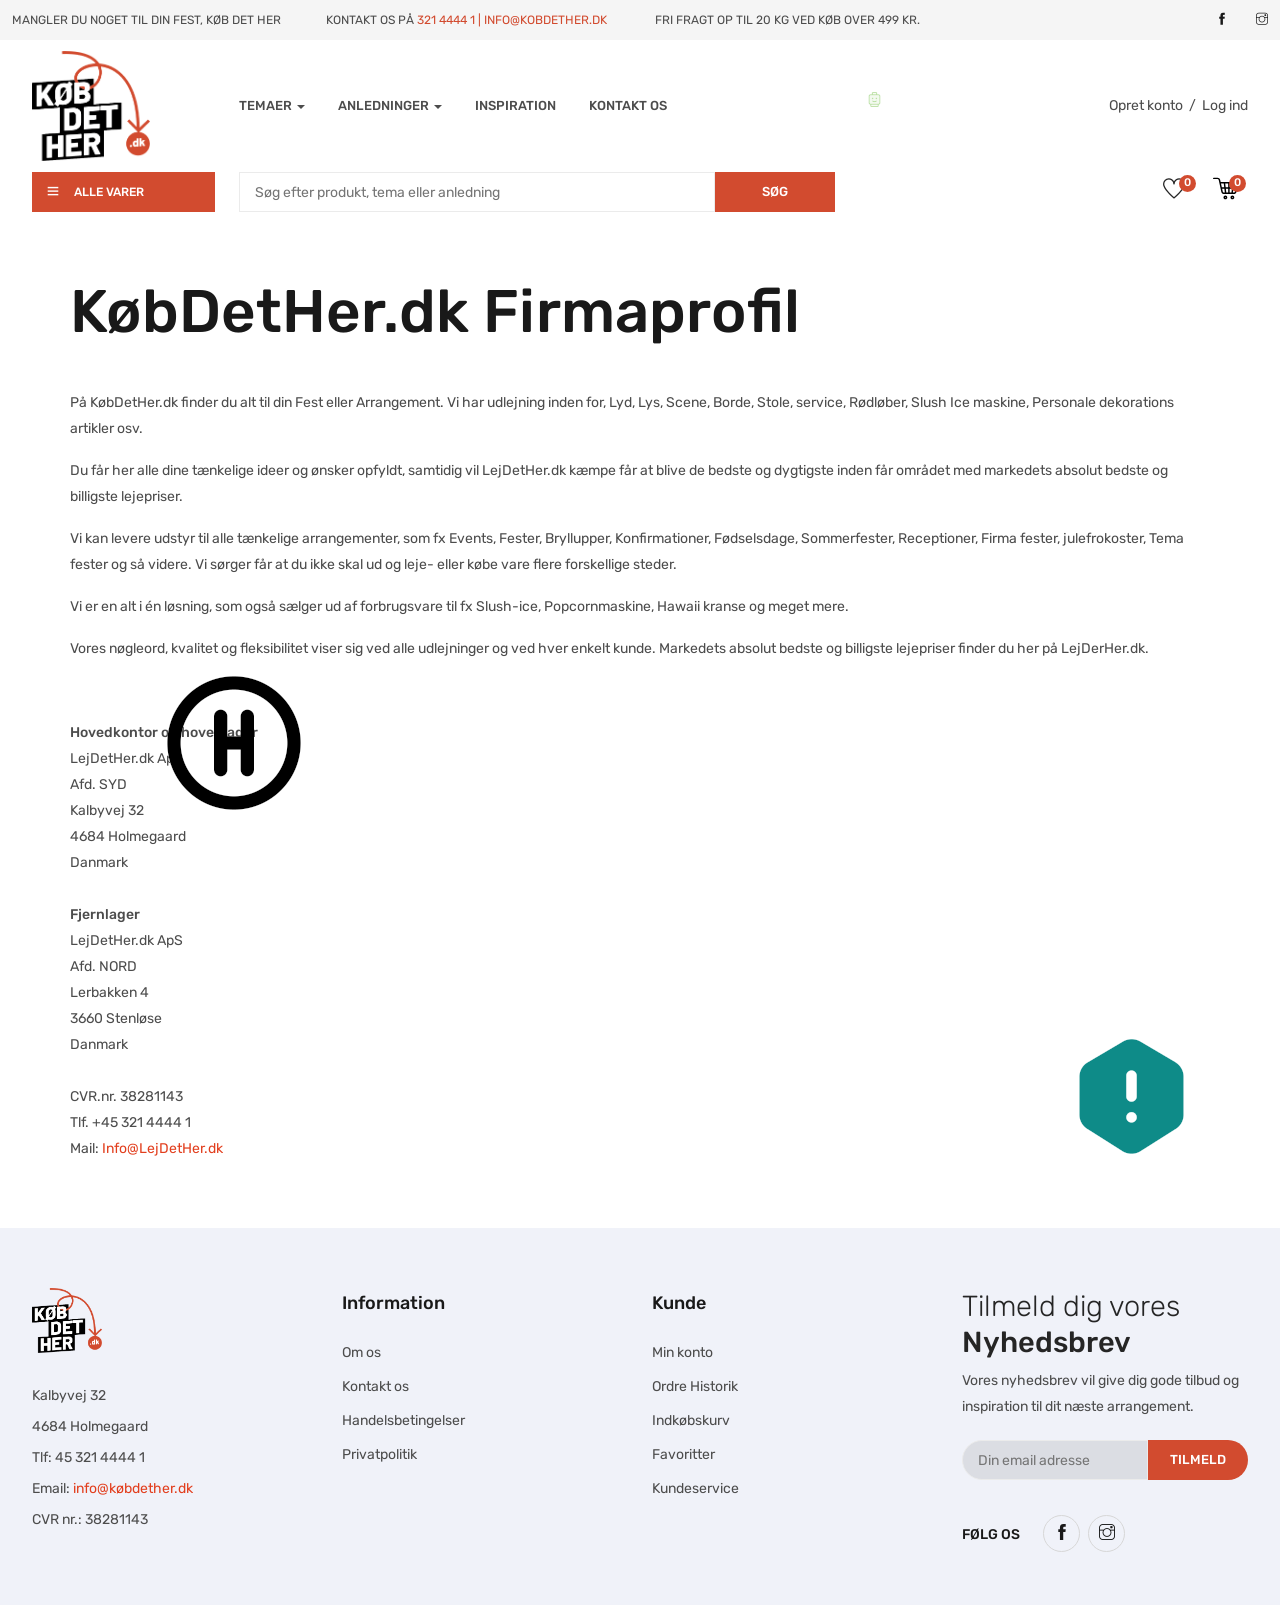  What do you see at coordinates (234, 743) in the screenshot?
I see `locate nearby hospitals or medical facilities` at bounding box center [234, 743].